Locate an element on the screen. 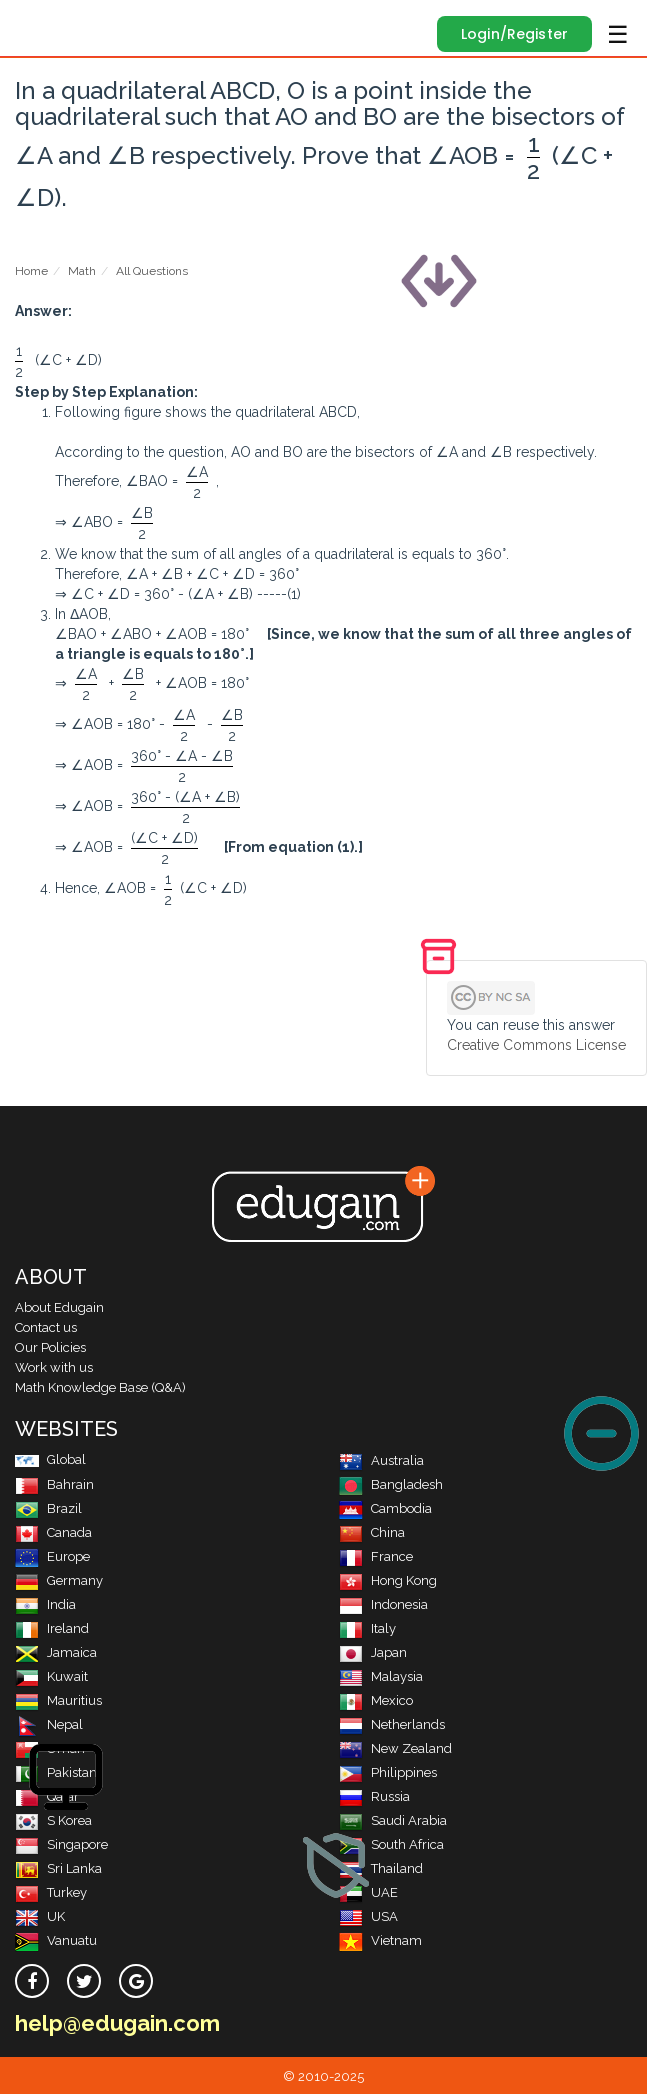 This screenshot has width=647, height=2094. remove an item from a list or cart is located at coordinates (601, 1433).